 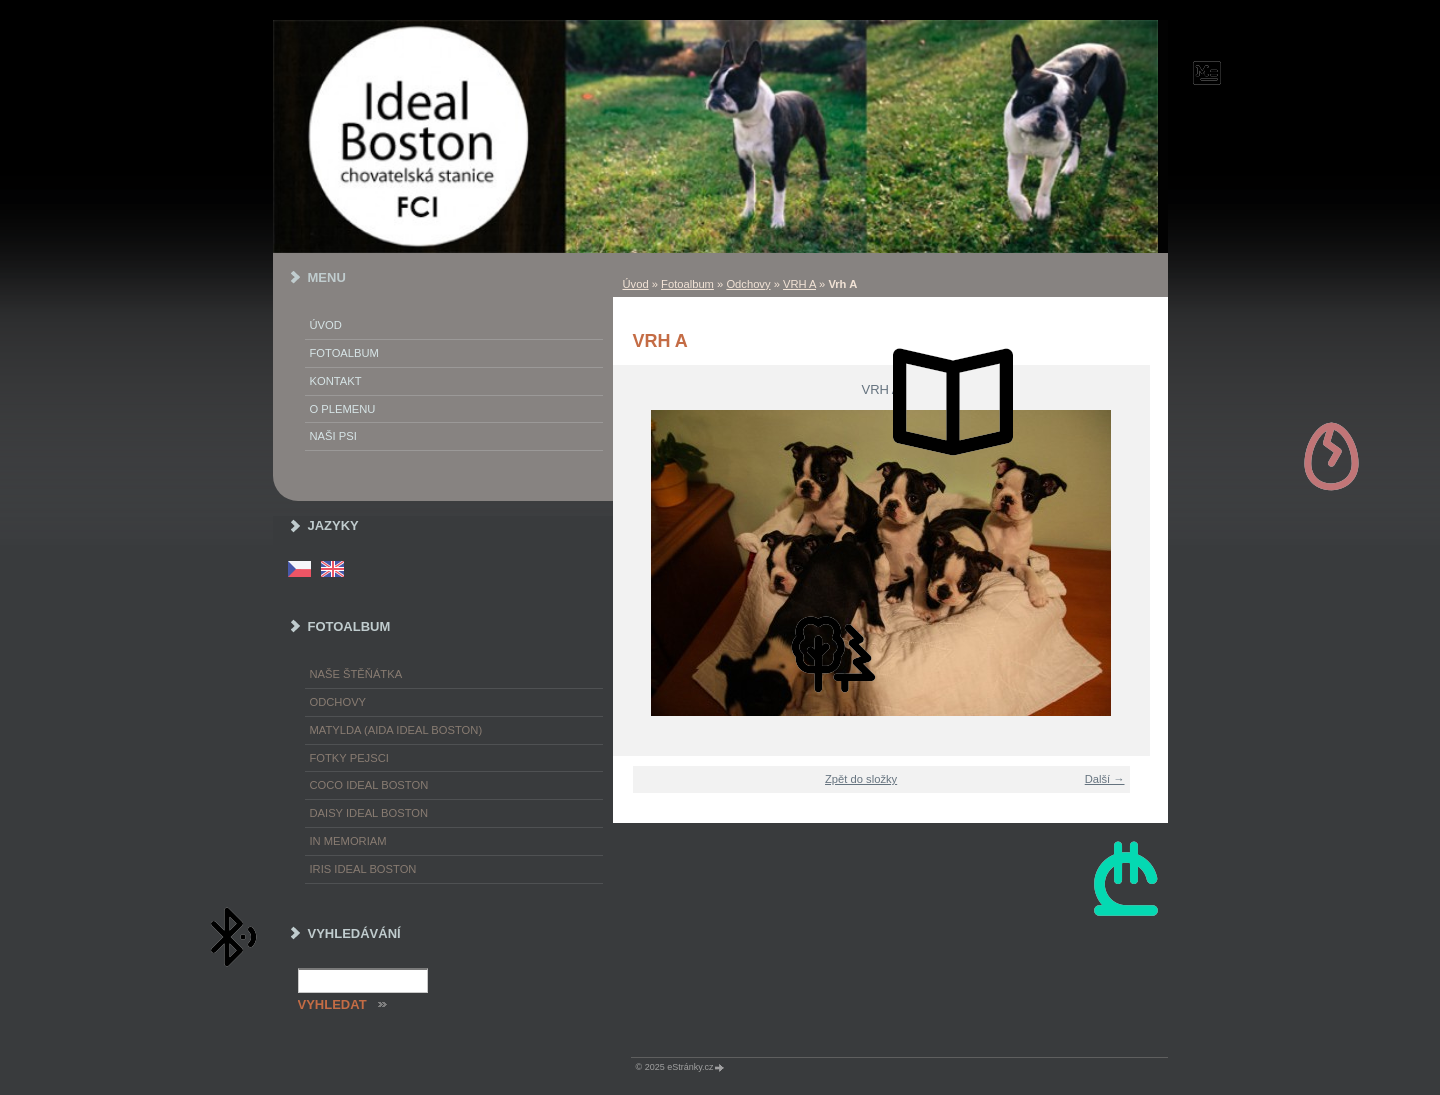 What do you see at coordinates (1126, 884) in the screenshot?
I see `indicates Georgian lari currency` at bounding box center [1126, 884].